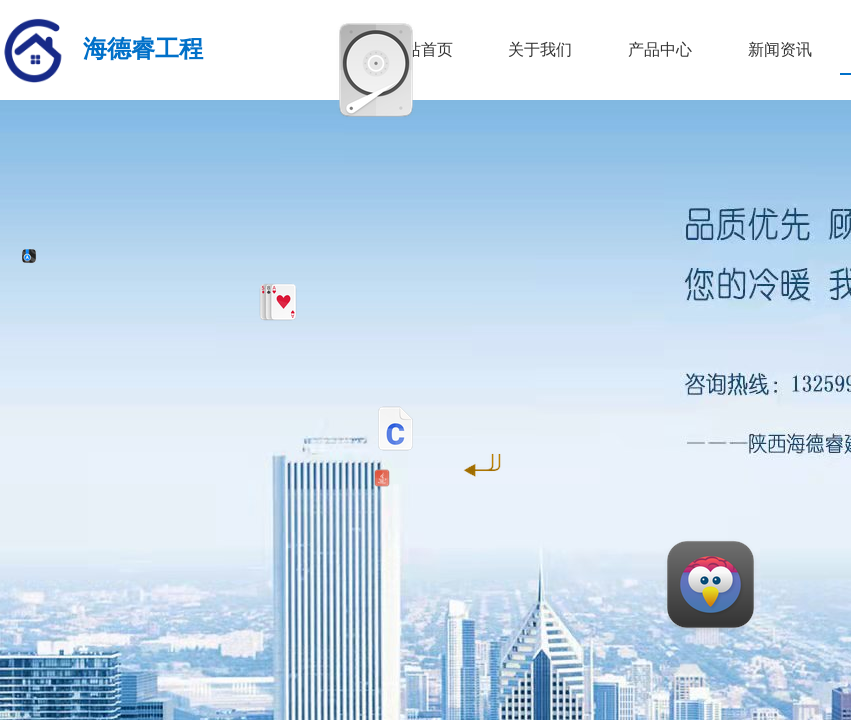 The width and height of the screenshot is (851, 720). What do you see at coordinates (29, 256) in the screenshot?
I see `open apple maps` at bounding box center [29, 256].